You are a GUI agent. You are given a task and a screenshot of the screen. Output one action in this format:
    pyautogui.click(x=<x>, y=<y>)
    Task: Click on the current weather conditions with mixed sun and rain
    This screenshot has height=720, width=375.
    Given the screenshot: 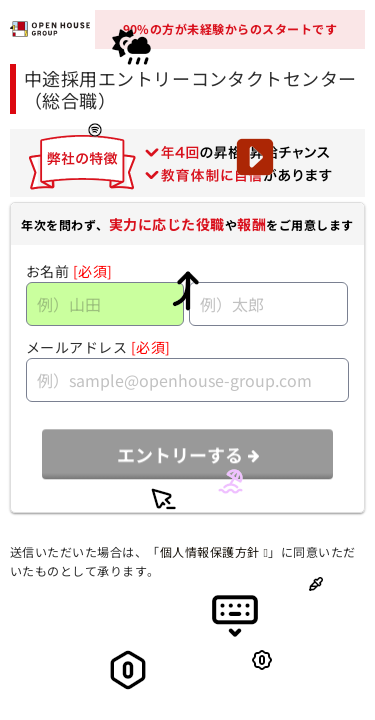 What is the action you would take?
    pyautogui.click(x=131, y=47)
    